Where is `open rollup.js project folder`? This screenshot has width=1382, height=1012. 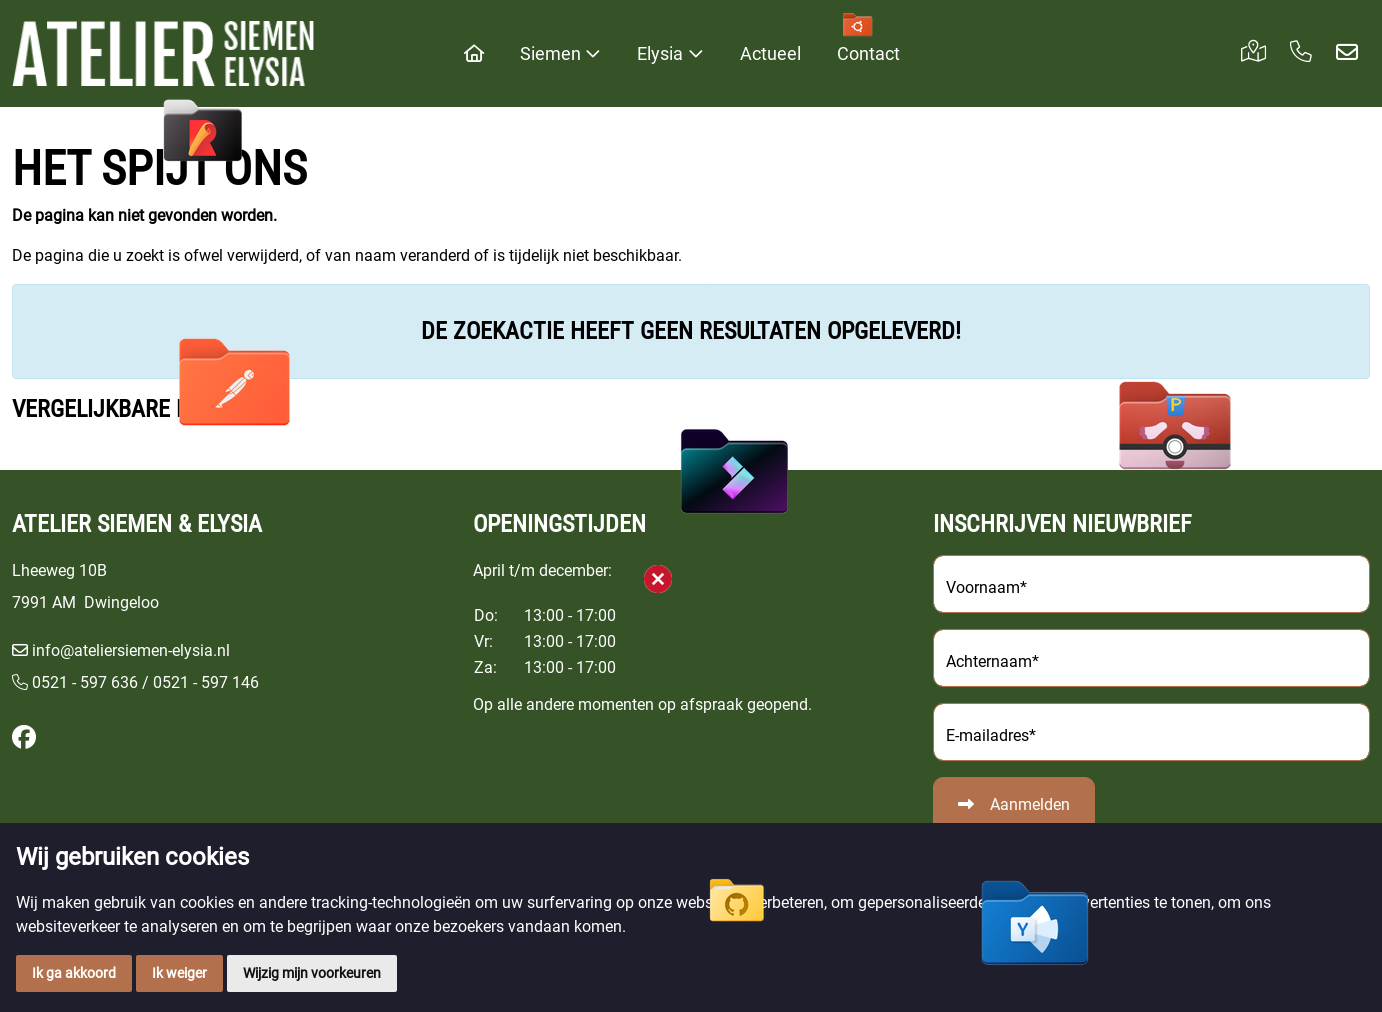
open rollup.js project folder is located at coordinates (202, 132).